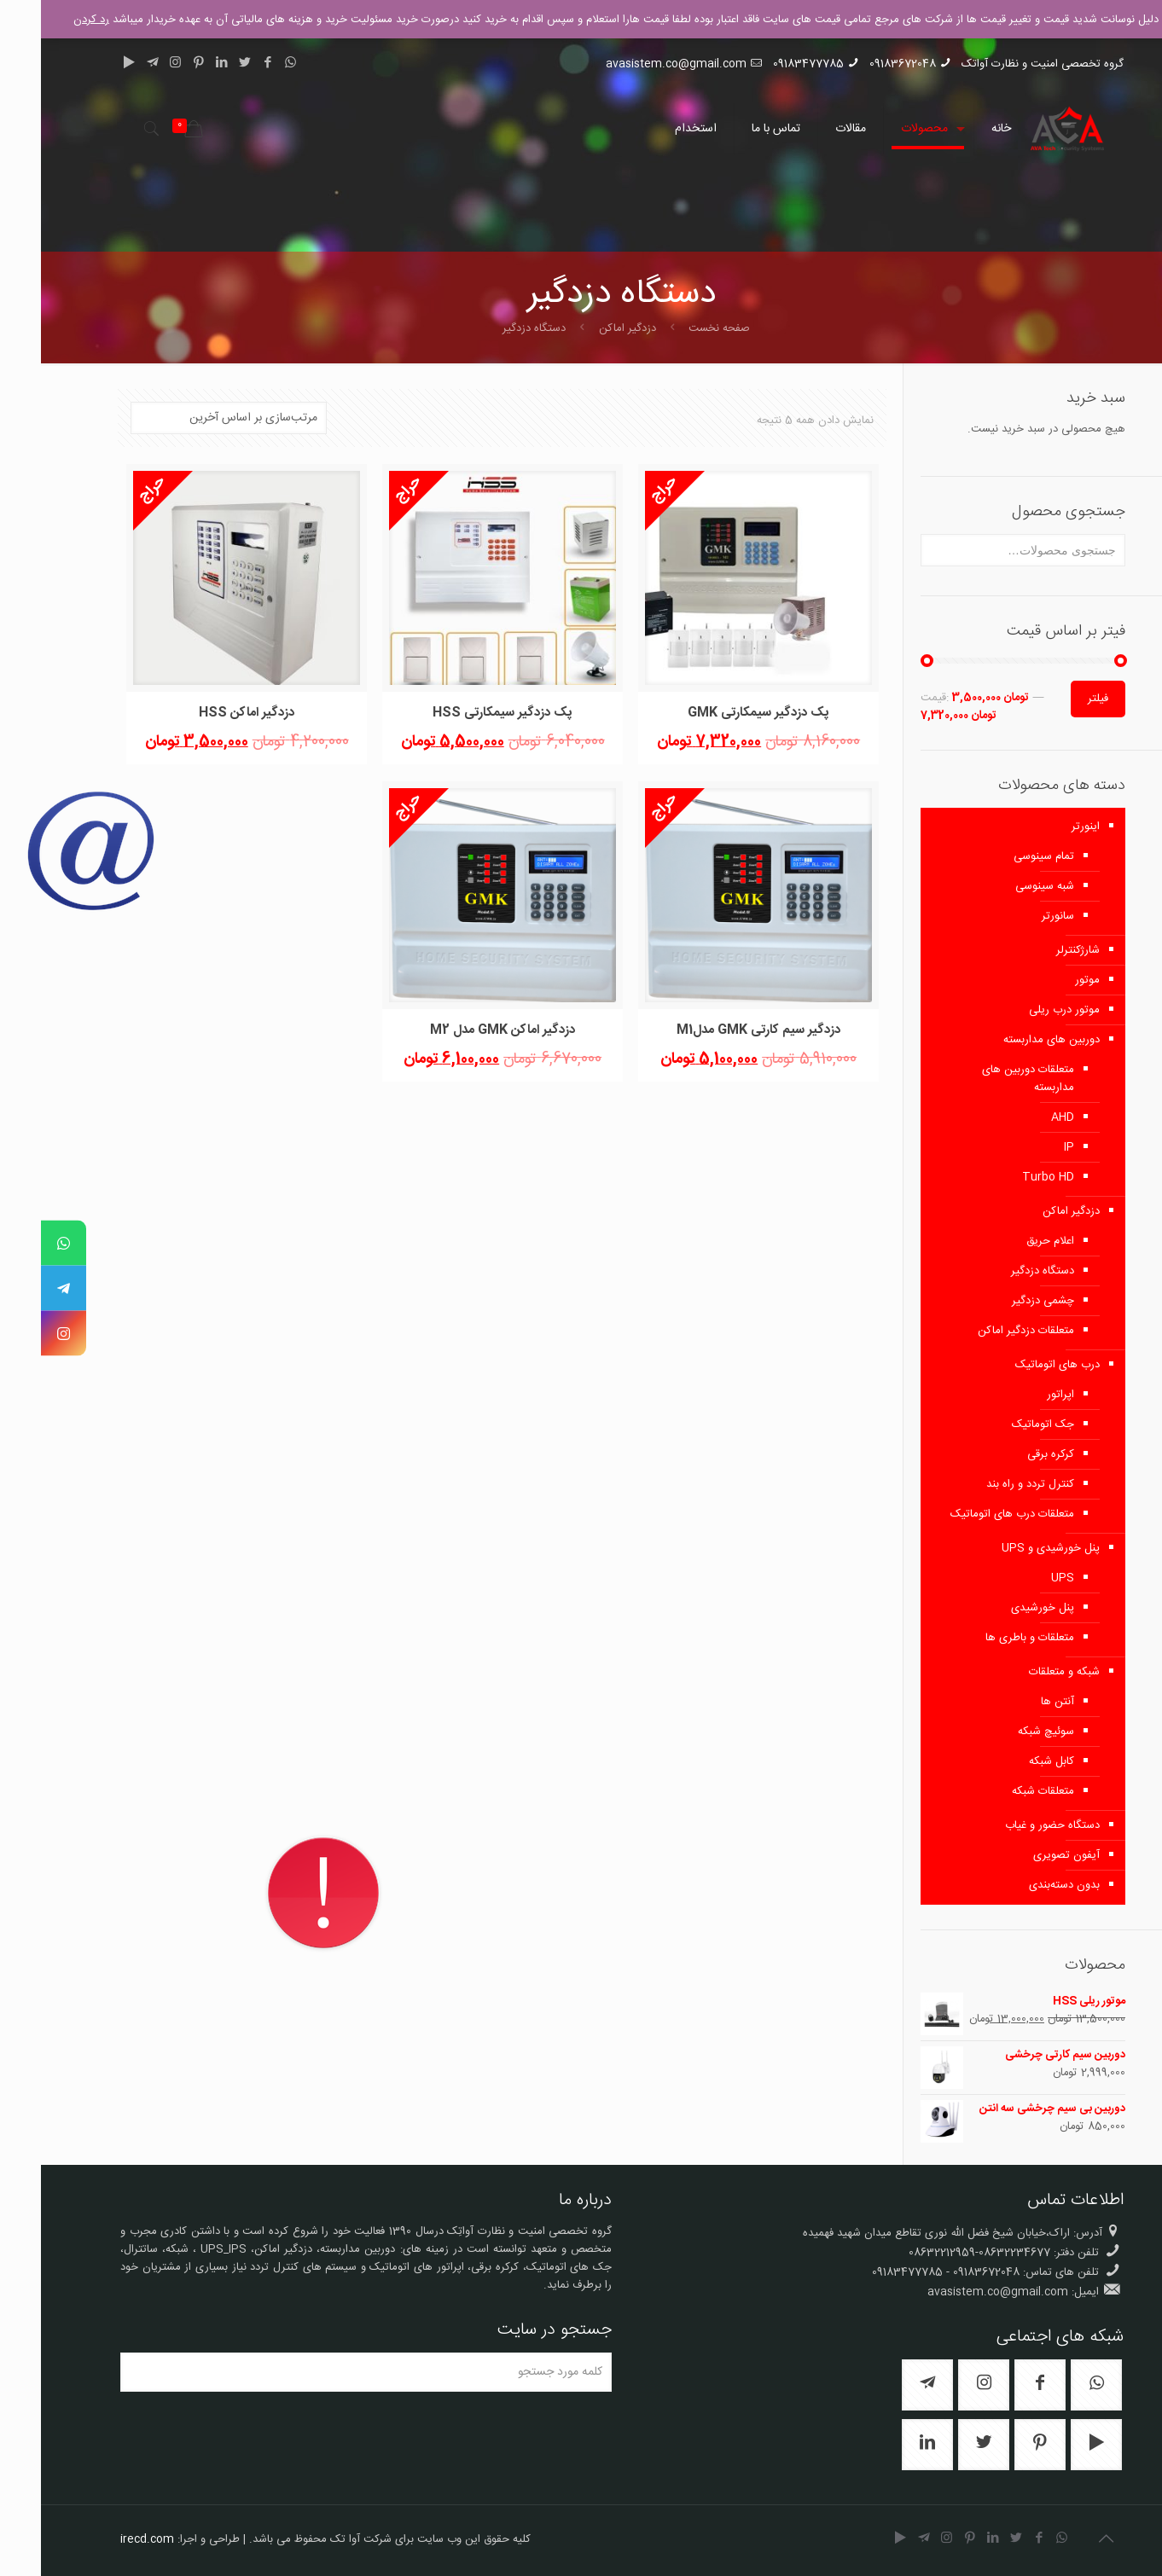 The height and width of the screenshot is (2576, 1162). I want to click on indicates a warning or caution in a dialog, so click(323, 1893).